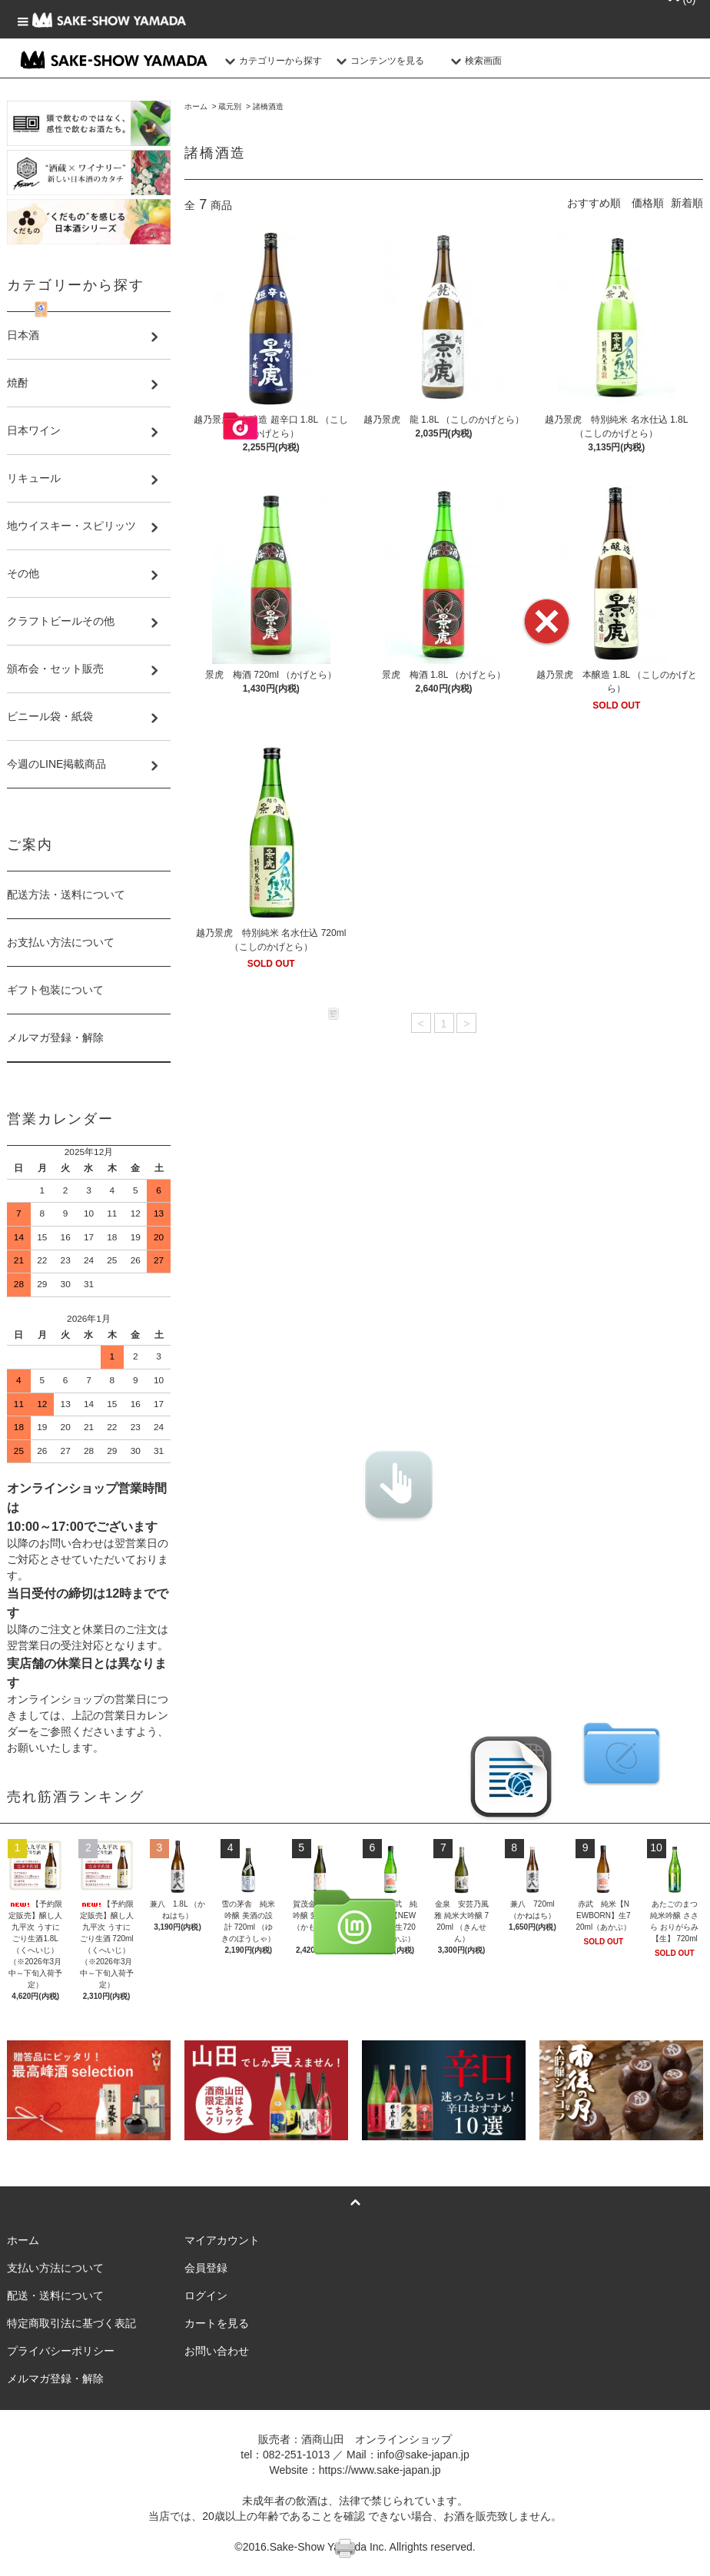 This screenshot has width=710, height=2576. I want to click on indicates a file or item that cannot be read or accessed, so click(546, 621).